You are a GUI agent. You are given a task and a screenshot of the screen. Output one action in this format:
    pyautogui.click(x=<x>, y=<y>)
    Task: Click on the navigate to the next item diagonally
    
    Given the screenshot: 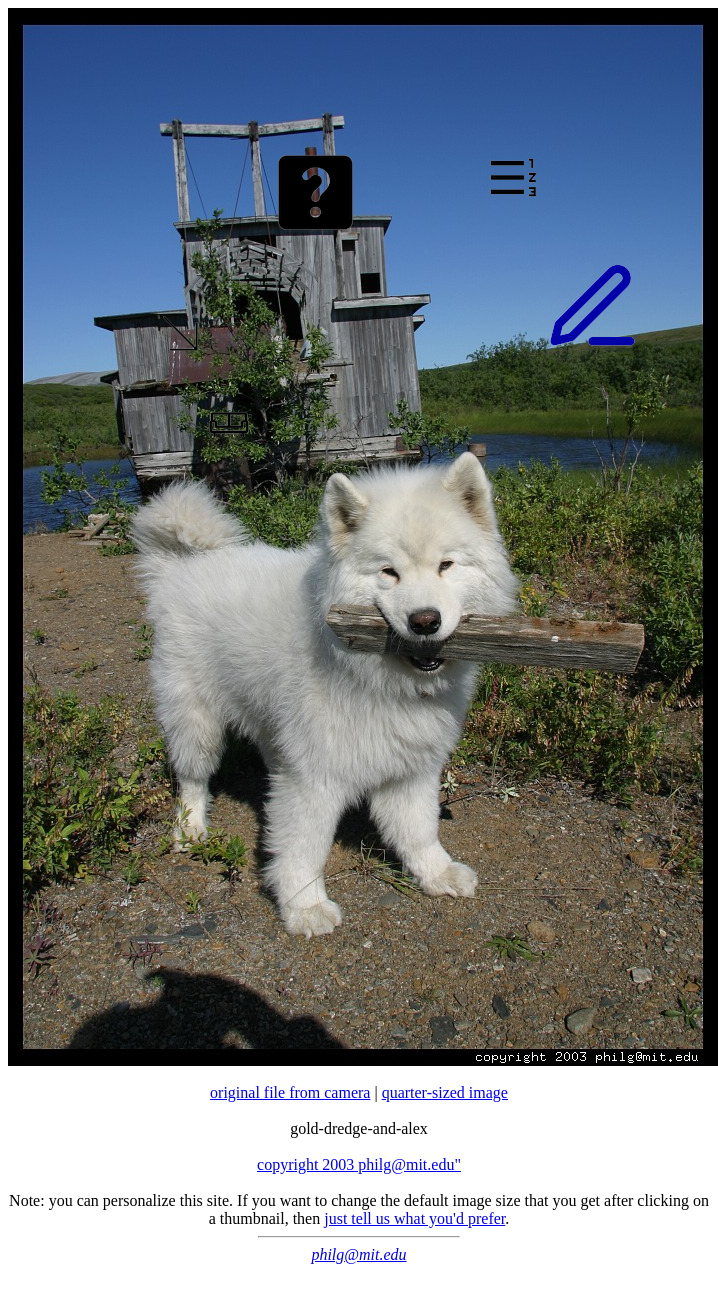 What is the action you would take?
    pyautogui.click(x=180, y=333)
    